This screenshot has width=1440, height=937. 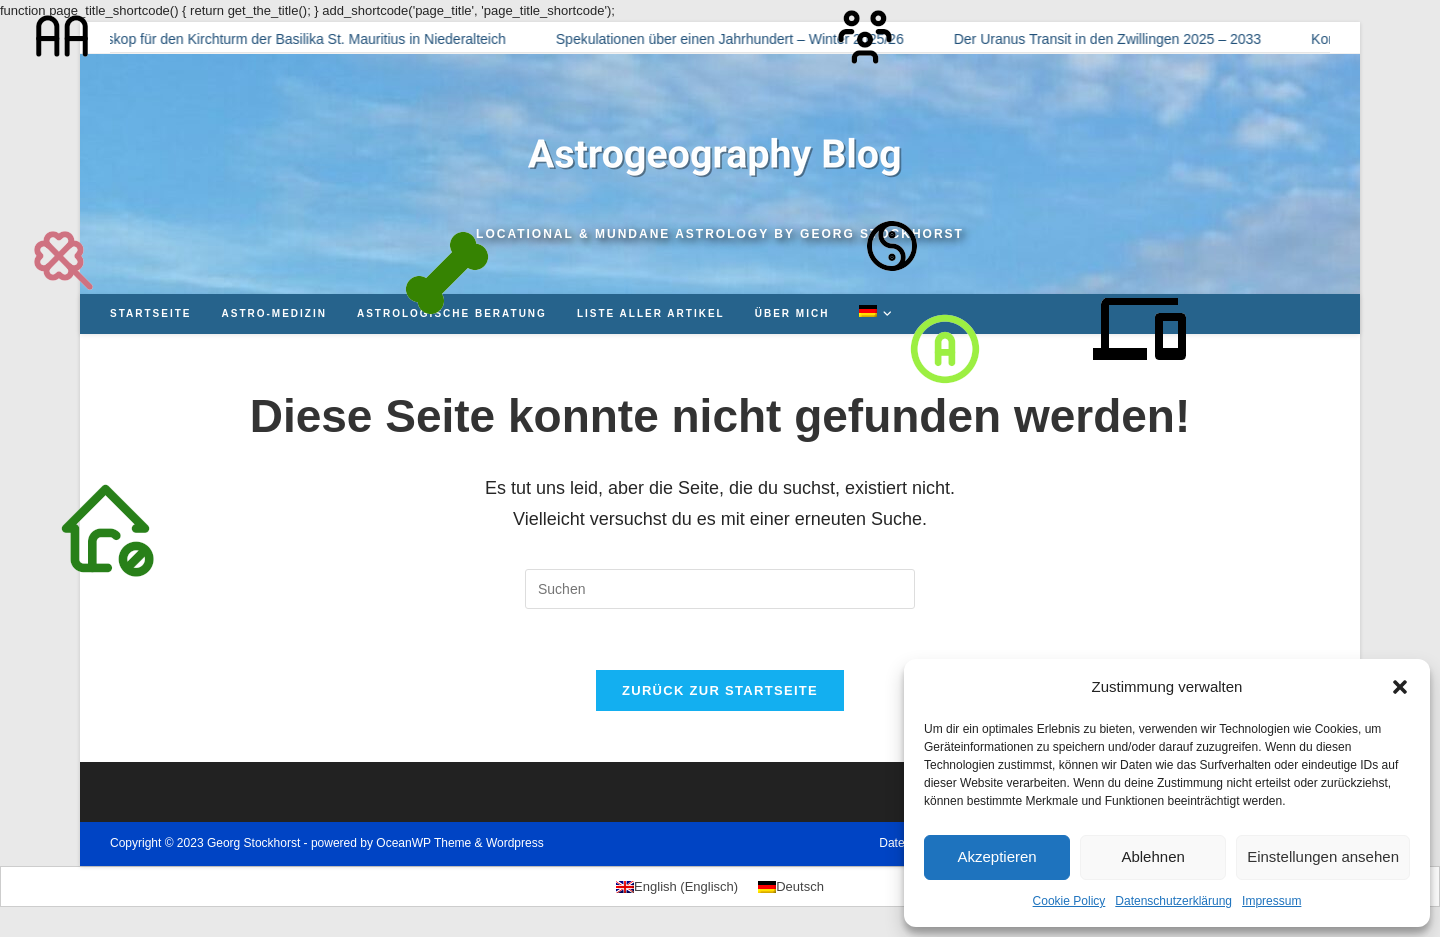 What do you see at coordinates (62, 36) in the screenshot?
I see `switch text to uppercase` at bounding box center [62, 36].